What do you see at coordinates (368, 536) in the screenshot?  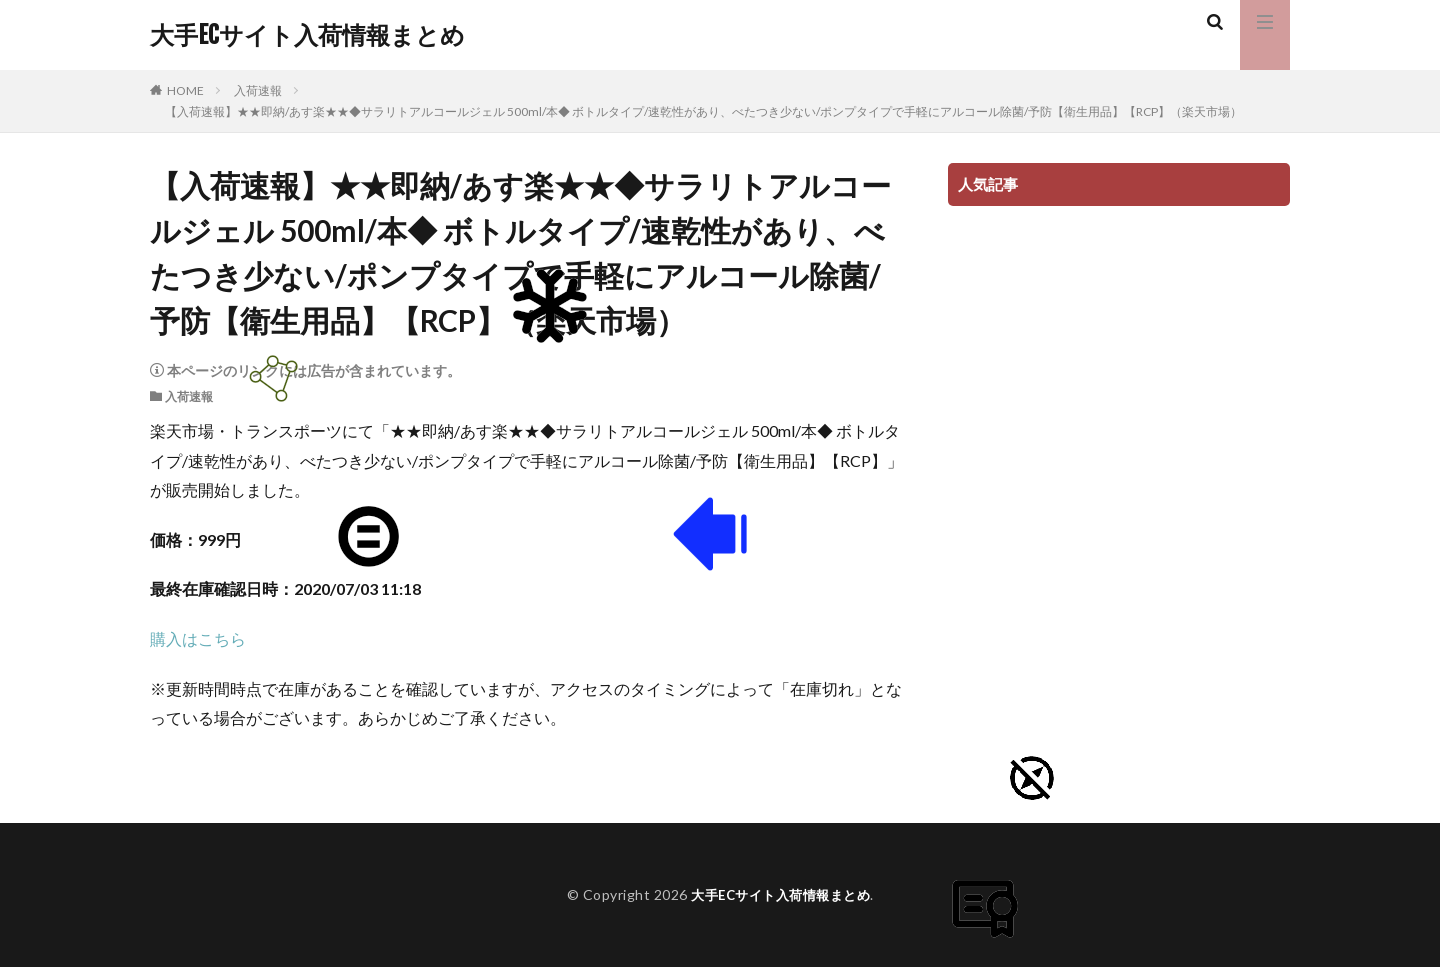 I see `indicates an unverified conditional breakpoint in debug mode` at bounding box center [368, 536].